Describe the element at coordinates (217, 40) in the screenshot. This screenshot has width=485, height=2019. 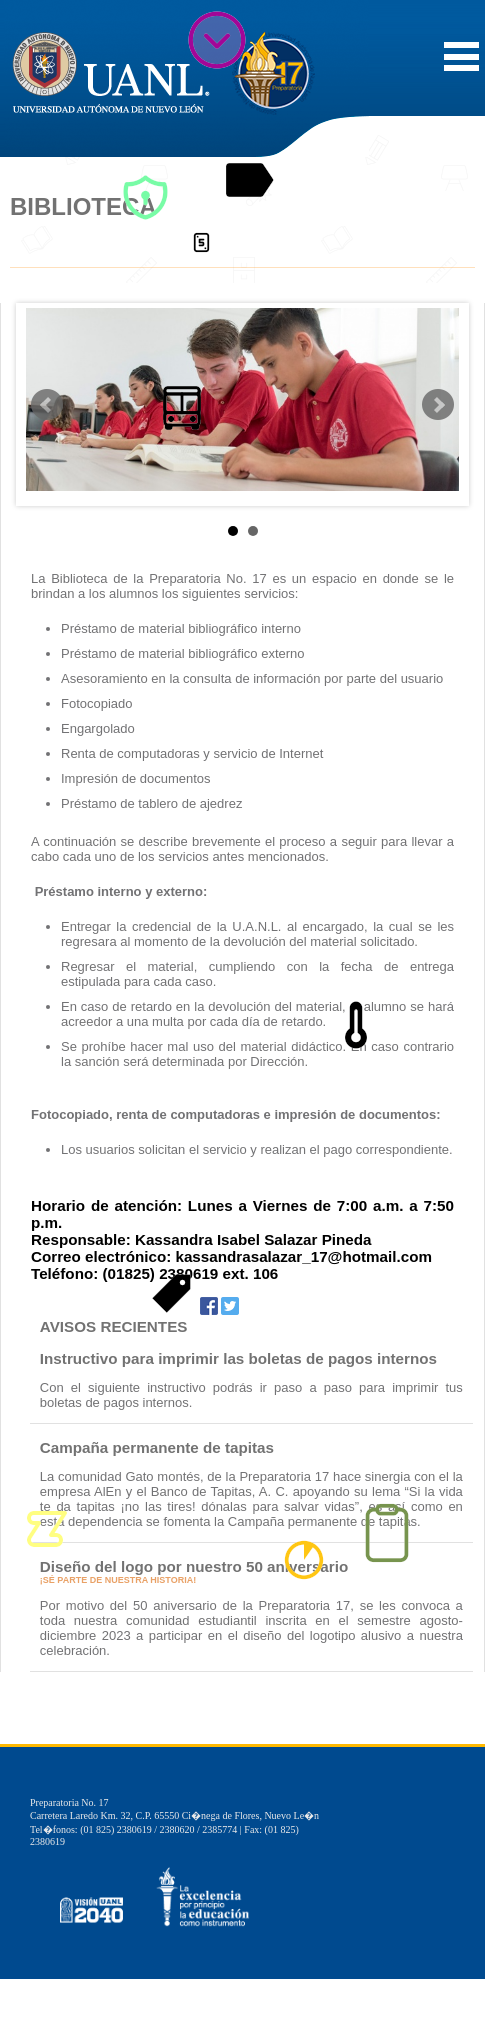
I see `expand dropdown menu or content` at that location.